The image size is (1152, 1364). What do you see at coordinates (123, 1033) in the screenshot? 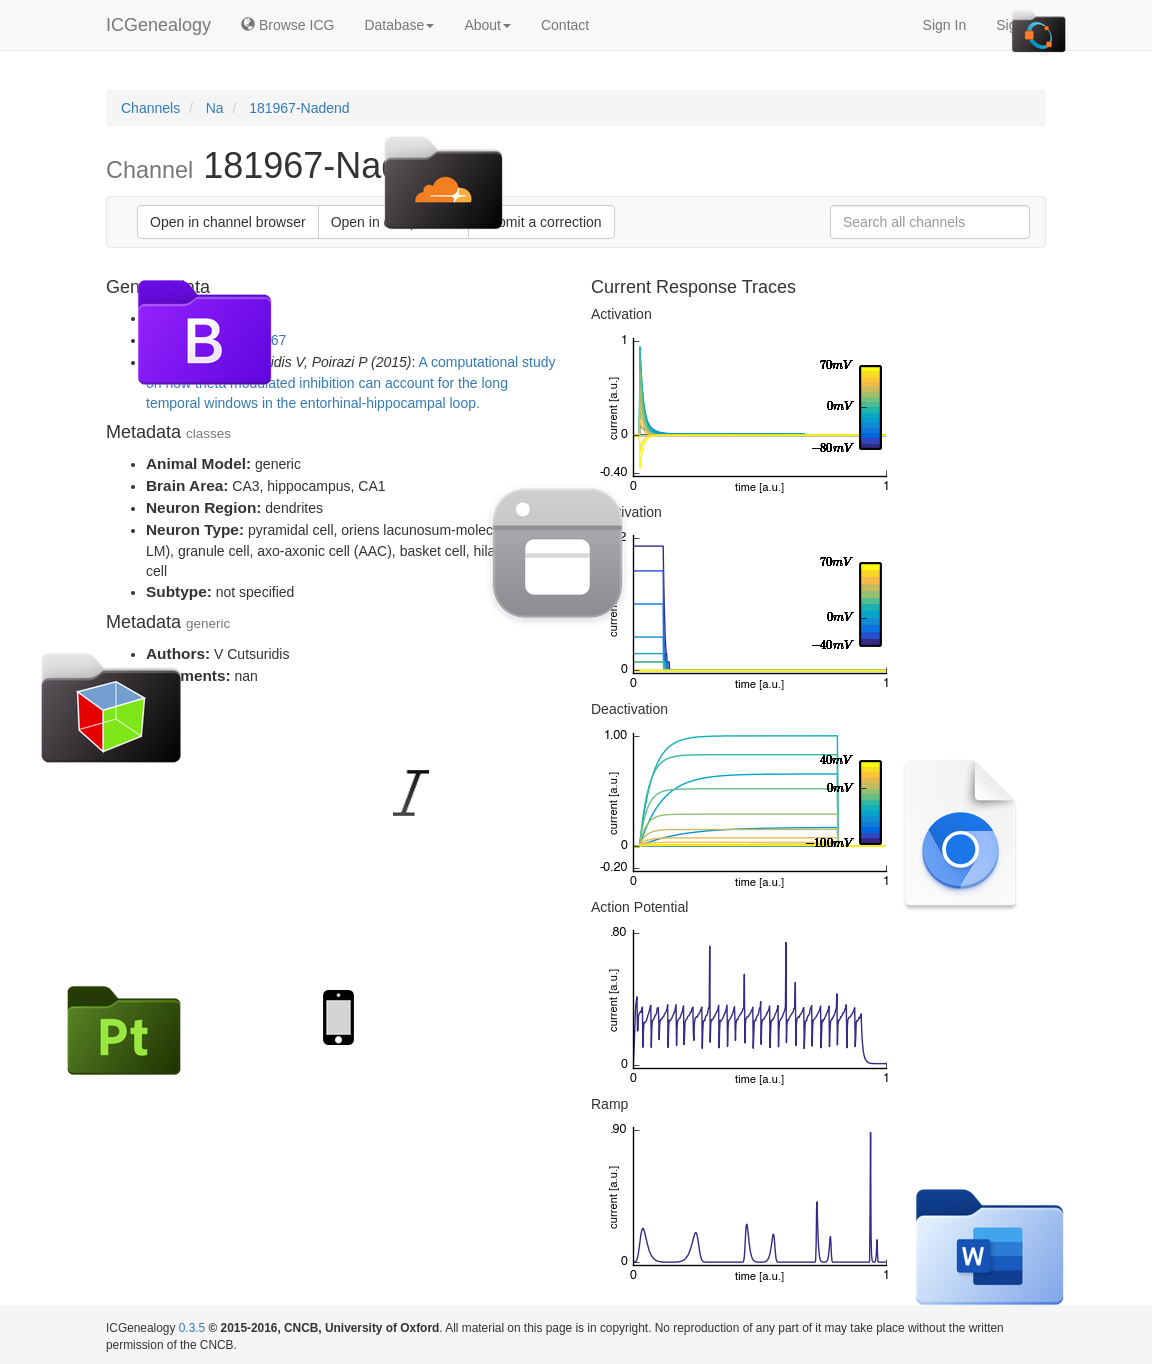
I see `open folder containing Adobe Substance Painter project files` at bounding box center [123, 1033].